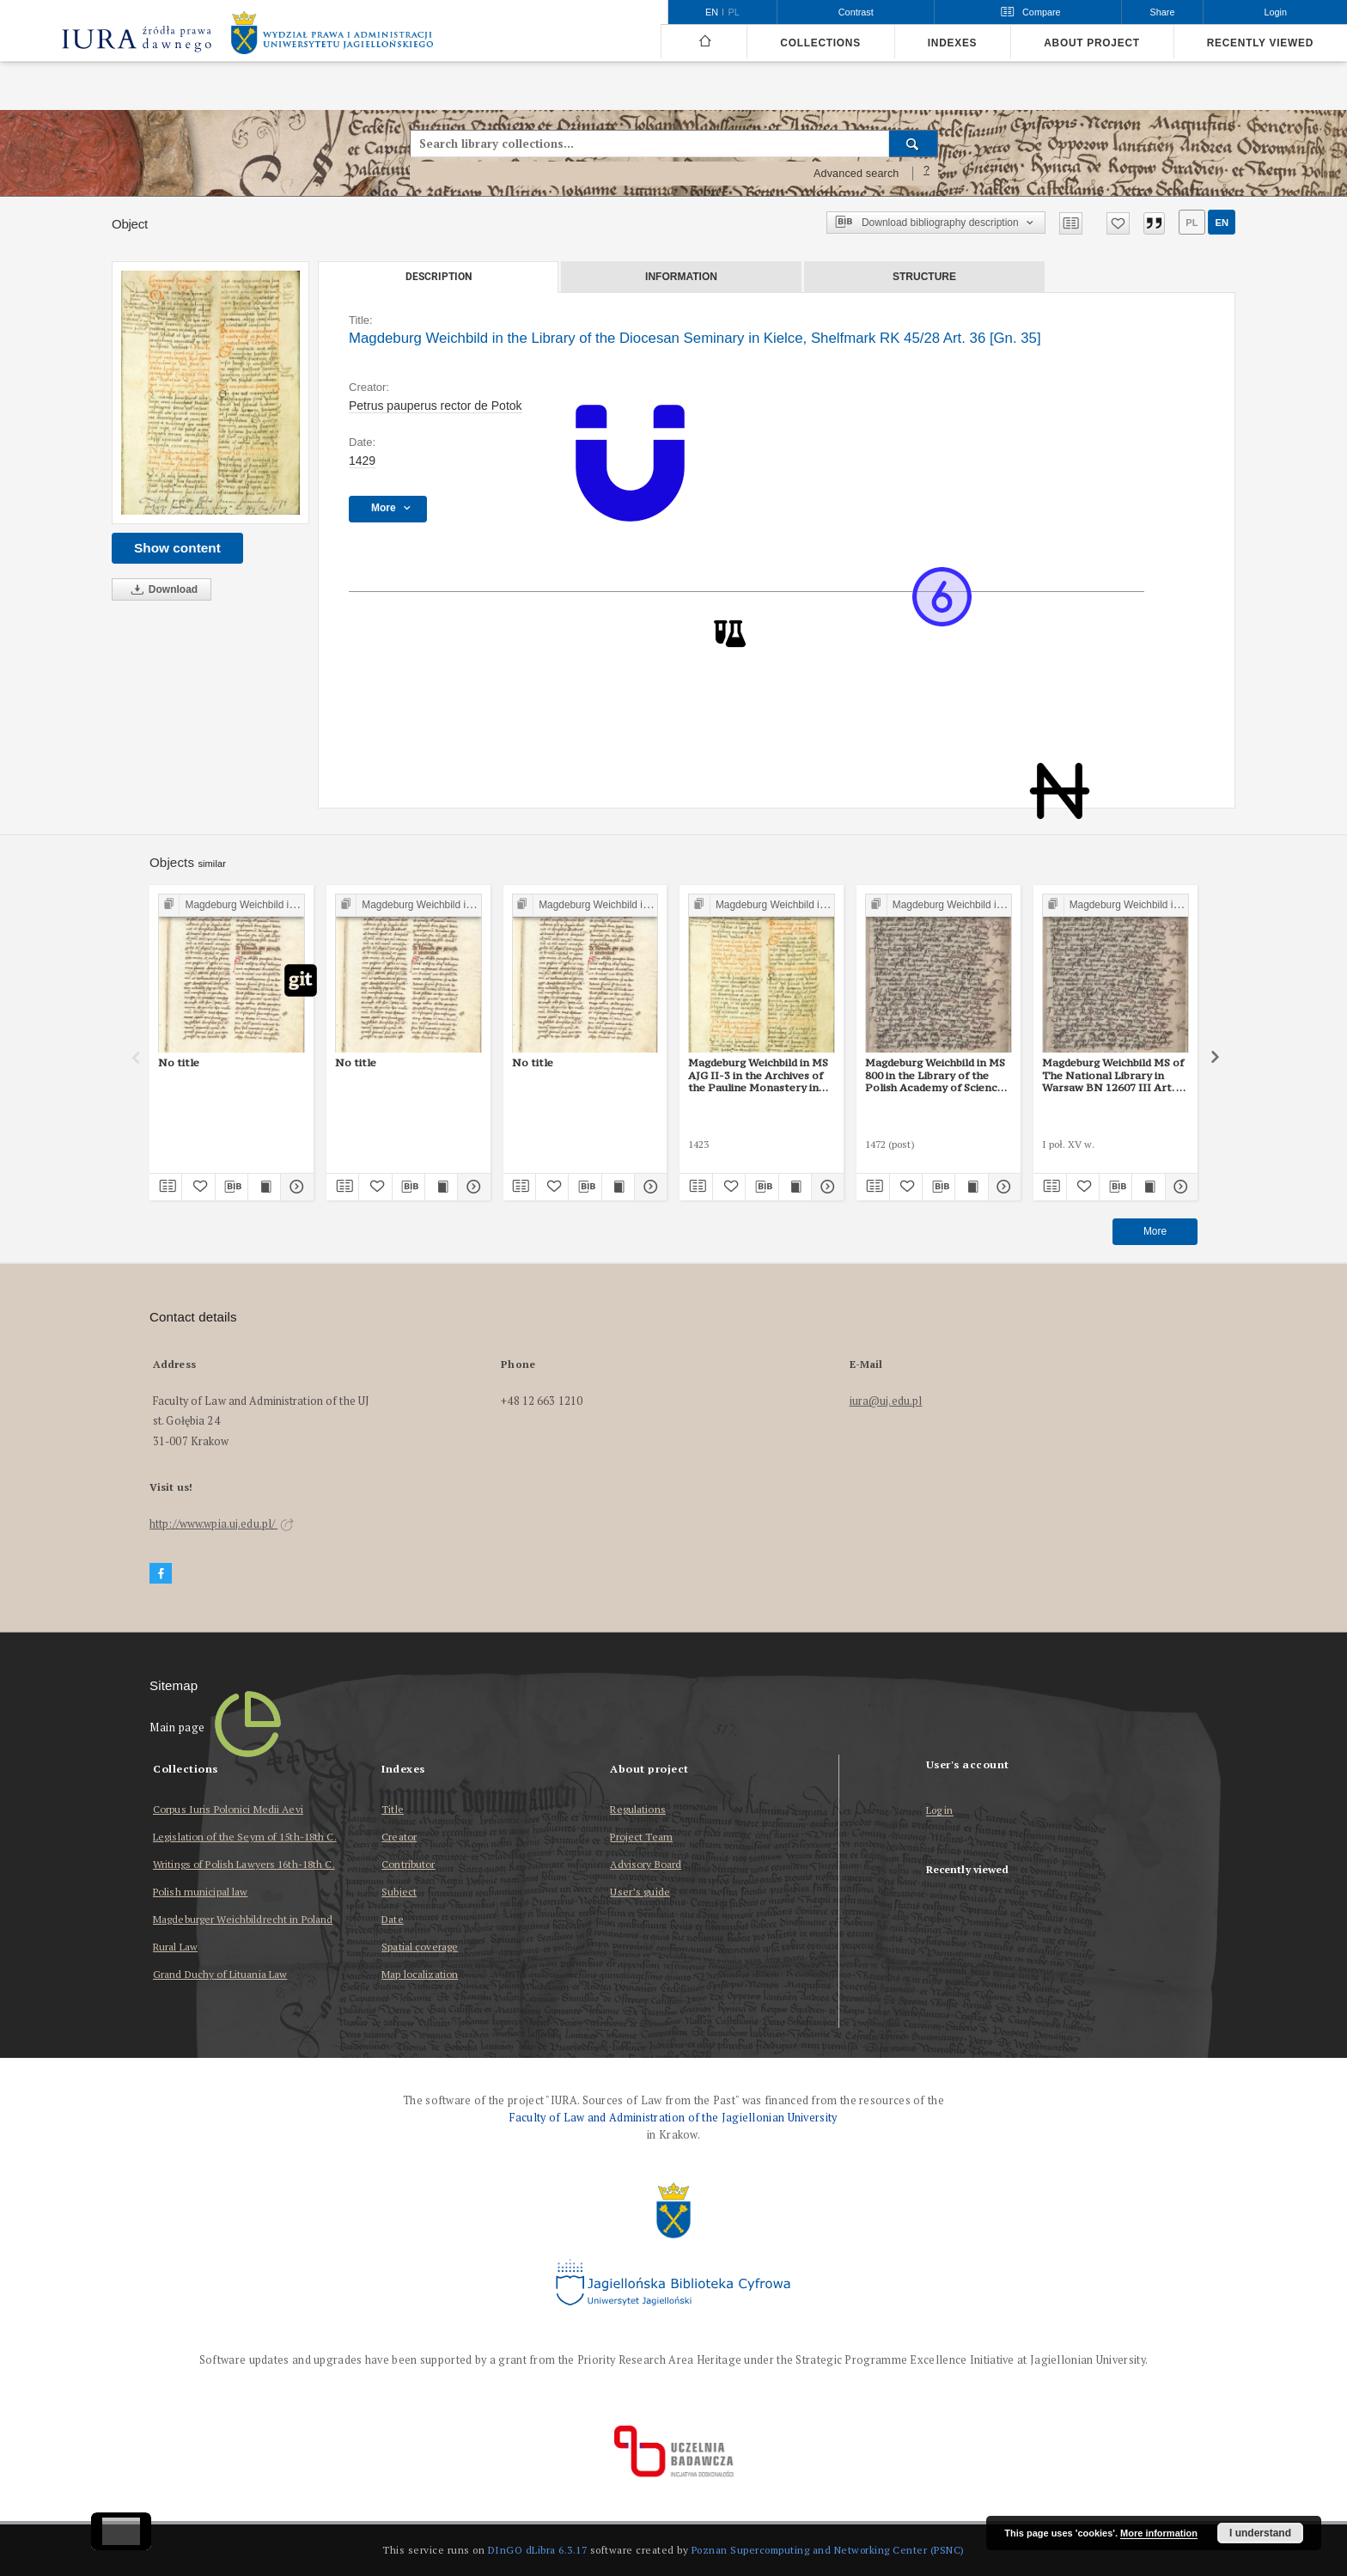 The width and height of the screenshot is (1347, 2576). What do you see at coordinates (1059, 791) in the screenshot?
I see `nigerian naira currency symbol` at bounding box center [1059, 791].